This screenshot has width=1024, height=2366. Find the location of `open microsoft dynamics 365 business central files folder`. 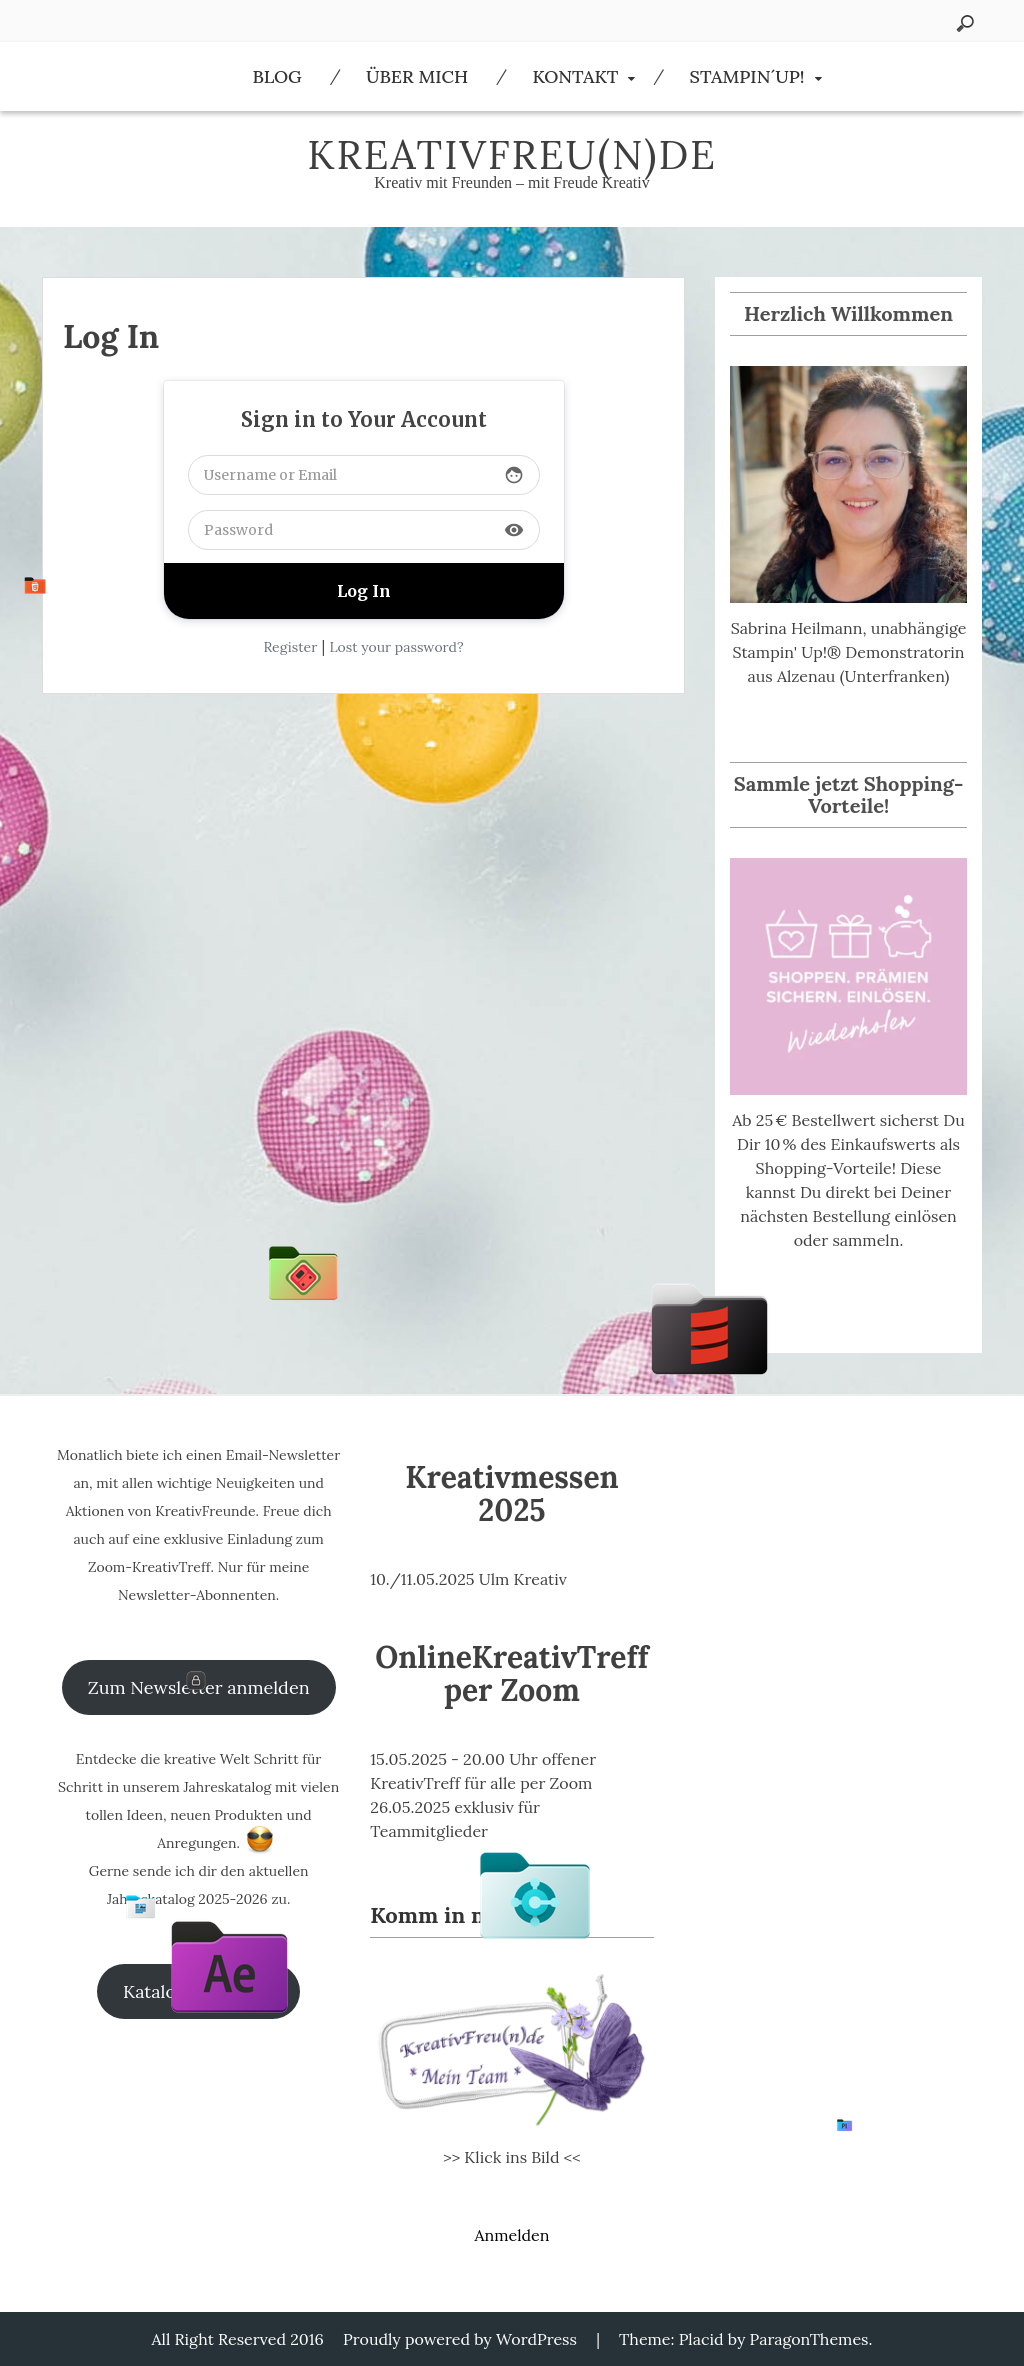

open microsoft dynamics 365 business central files folder is located at coordinates (534, 1898).